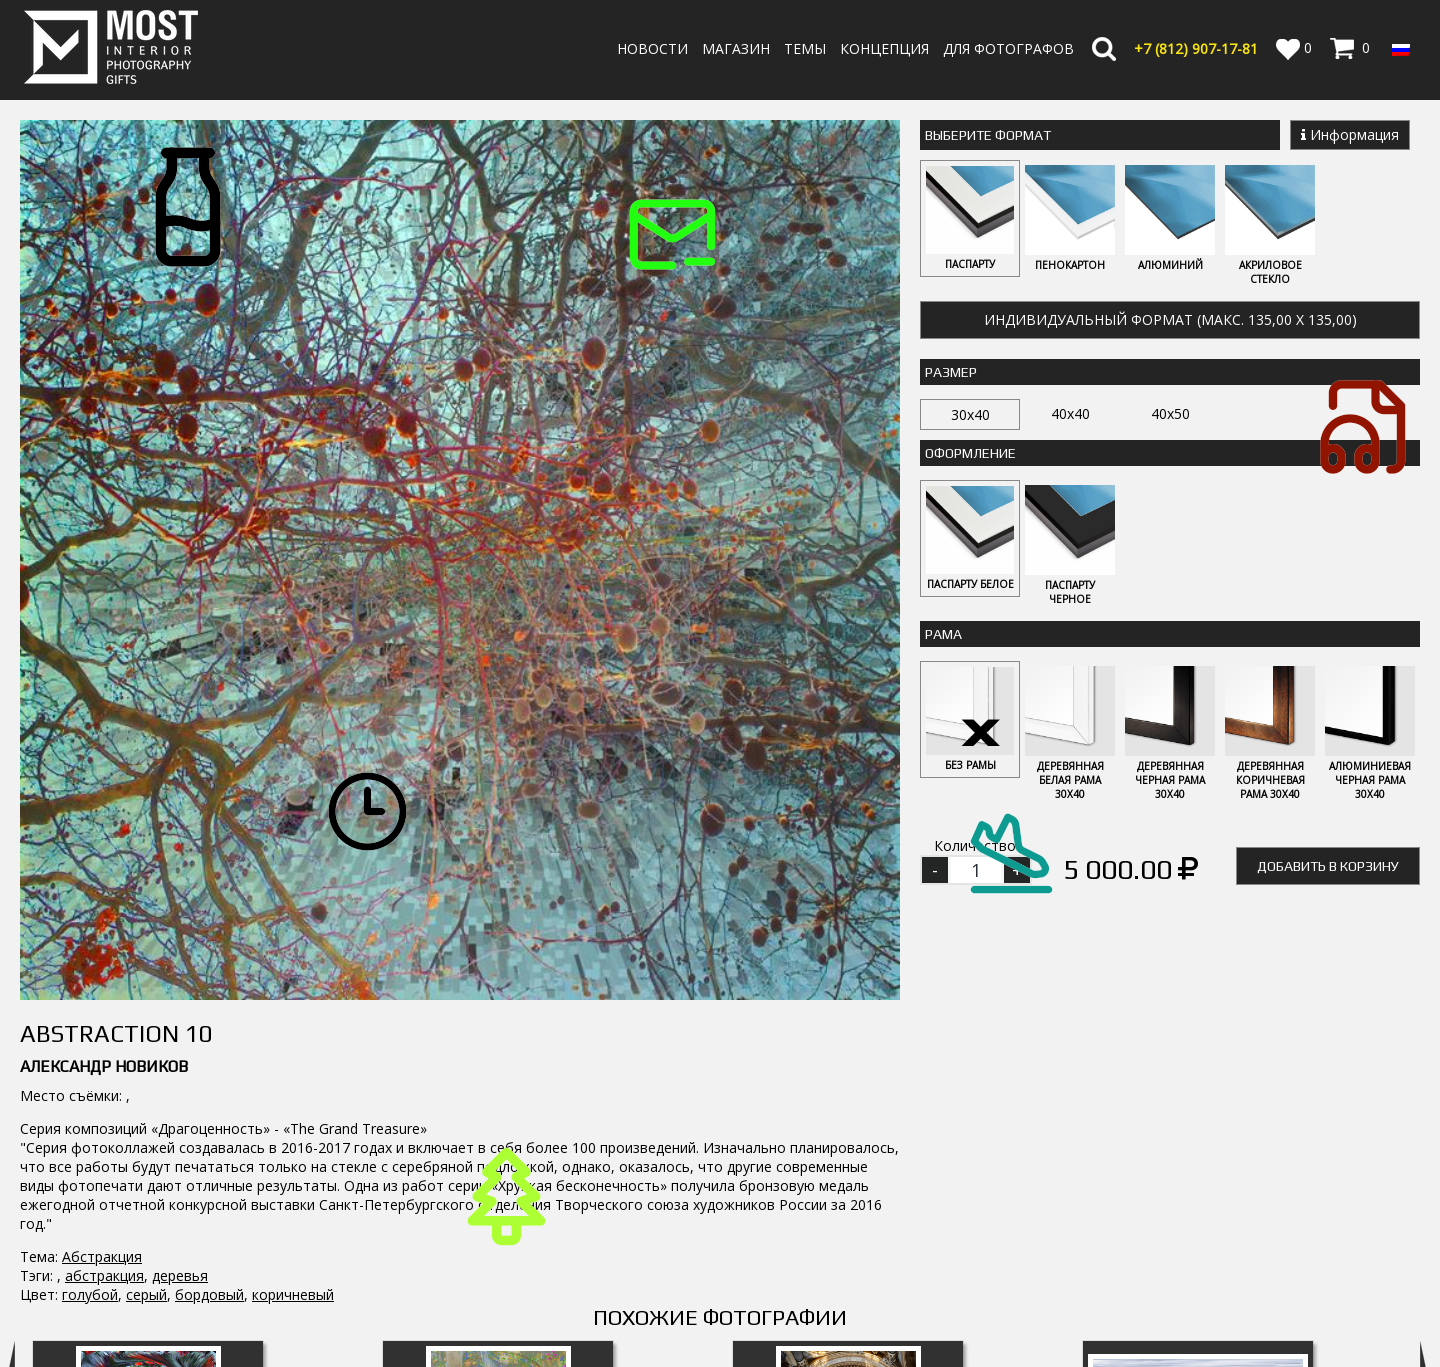  What do you see at coordinates (672, 234) in the screenshot?
I see `remove an email from your inbox` at bounding box center [672, 234].